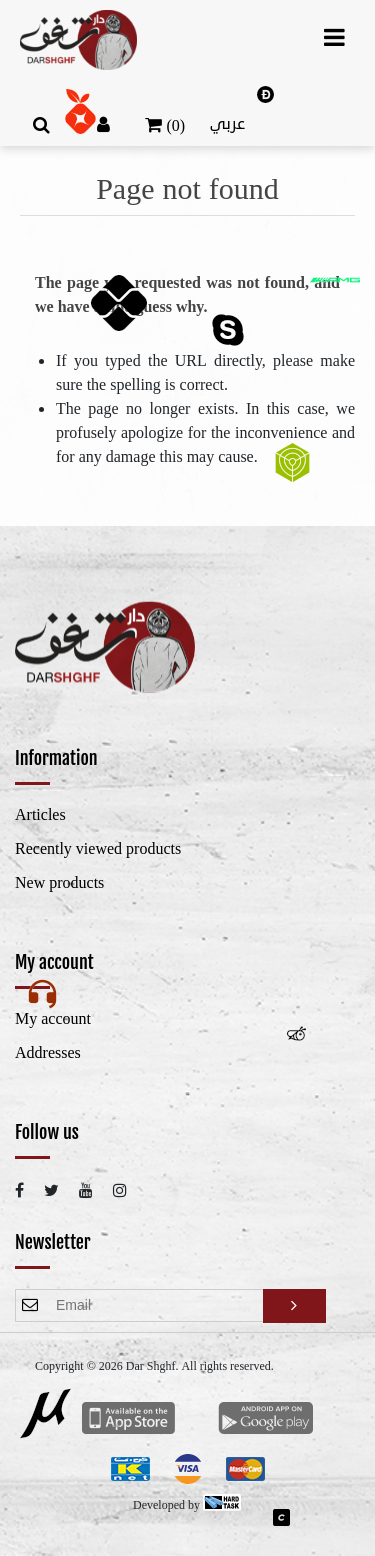 The width and height of the screenshot is (375, 1556). I want to click on open the Honeygain app, so click(296, 1033).